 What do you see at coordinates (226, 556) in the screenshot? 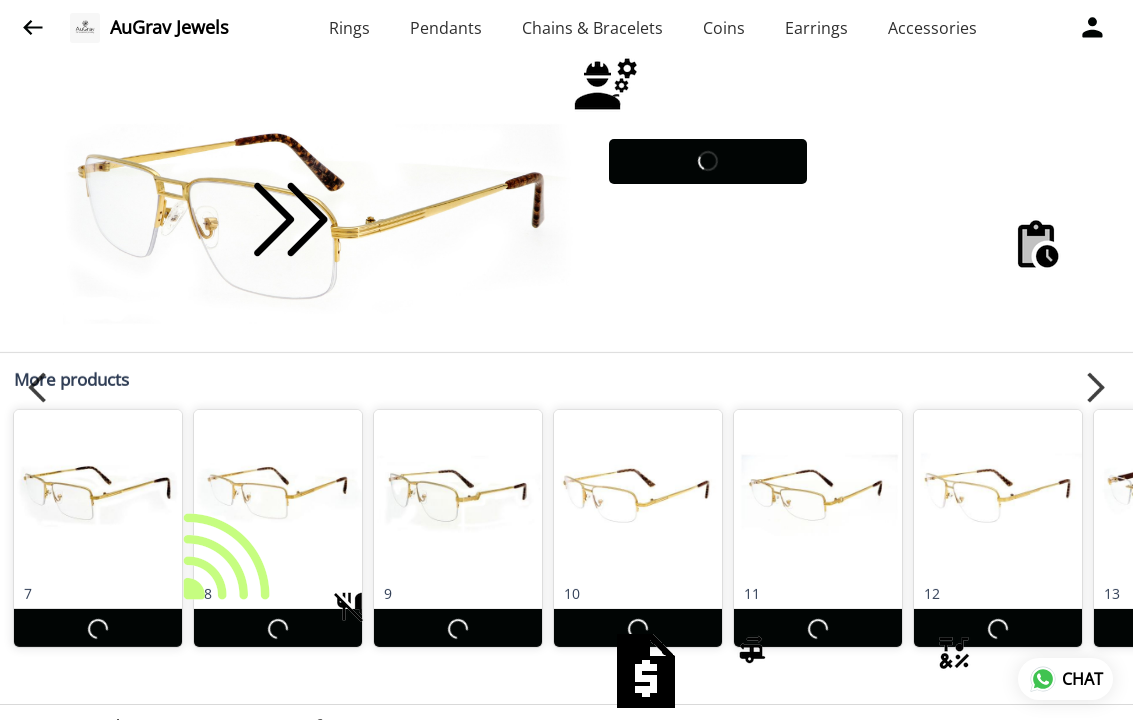
I see `check connection latency or network status` at bounding box center [226, 556].